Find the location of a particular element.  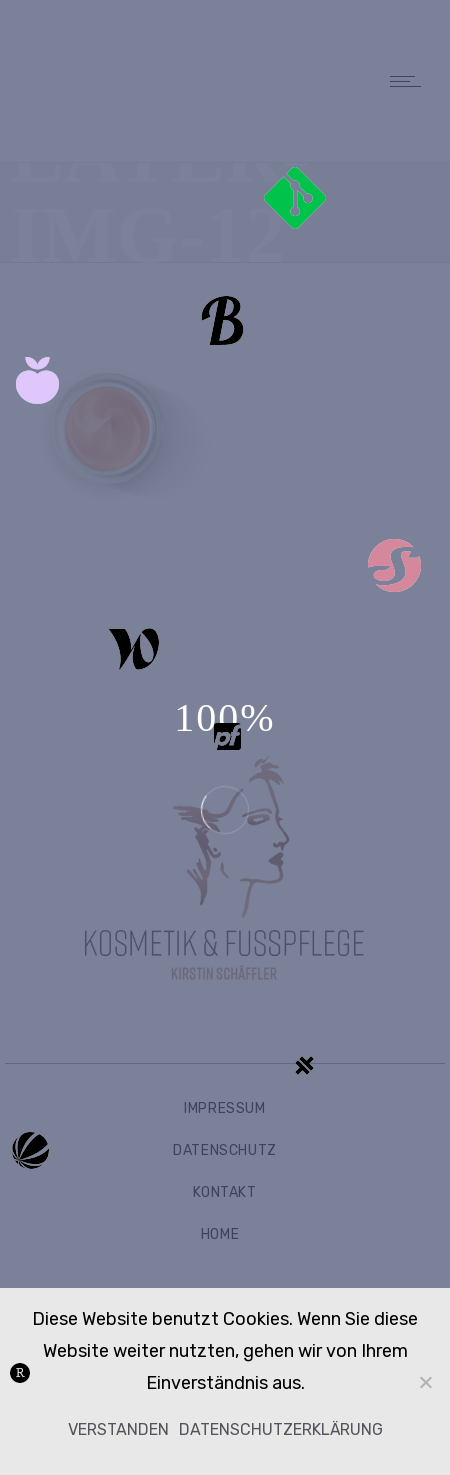

shelly smart home brand logo is located at coordinates (394, 565).